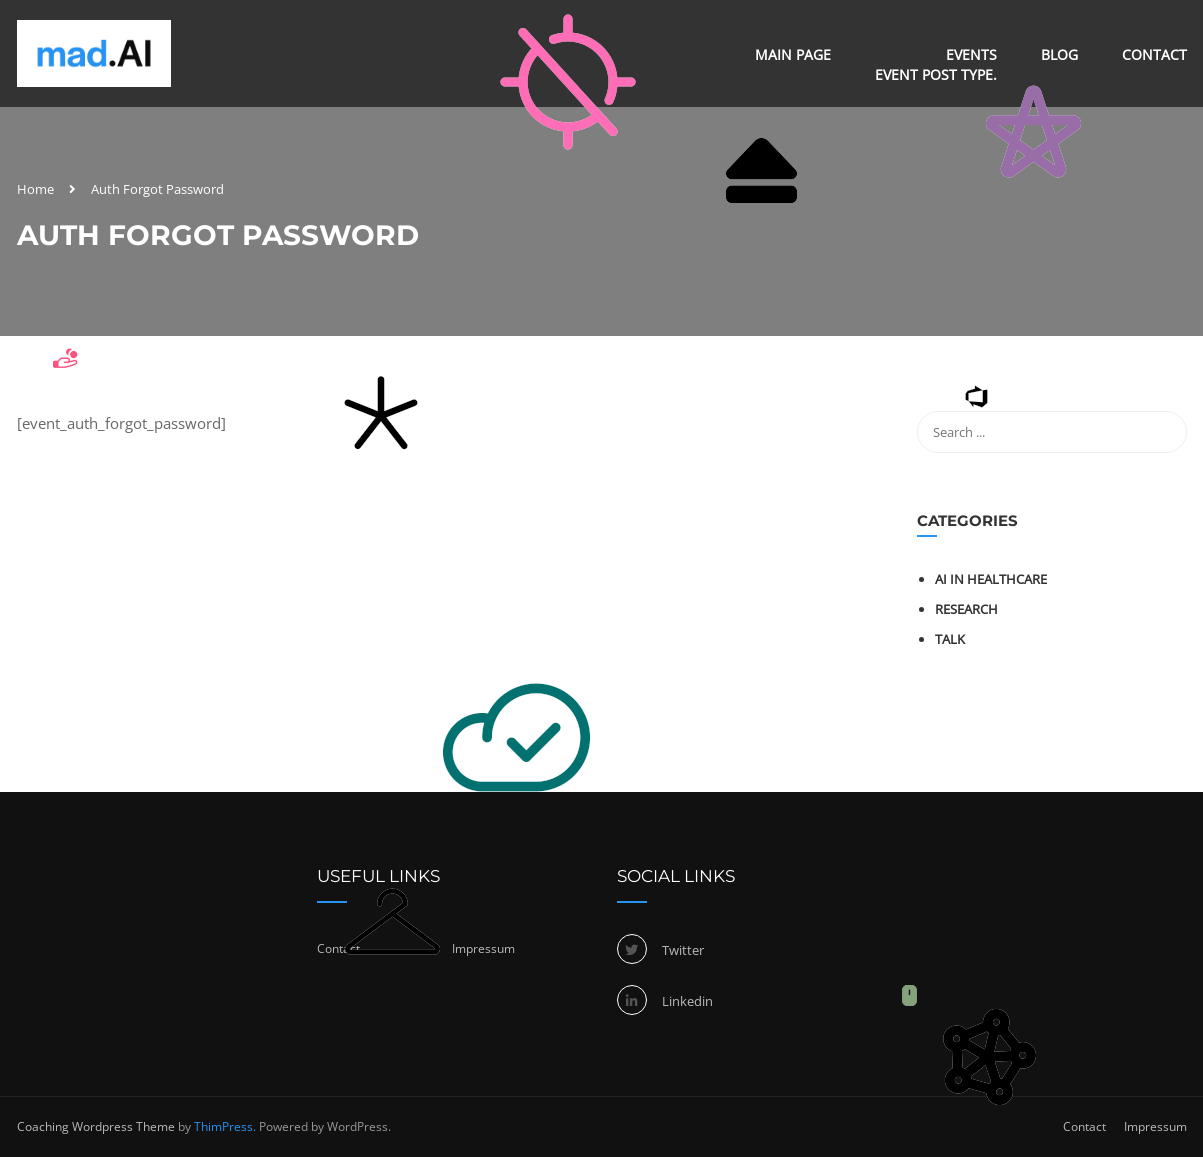 This screenshot has width=1203, height=1157. What do you see at coordinates (909, 995) in the screenshot?
I see `adjust mouse or pointer settings` at bounding box center [909, 995].